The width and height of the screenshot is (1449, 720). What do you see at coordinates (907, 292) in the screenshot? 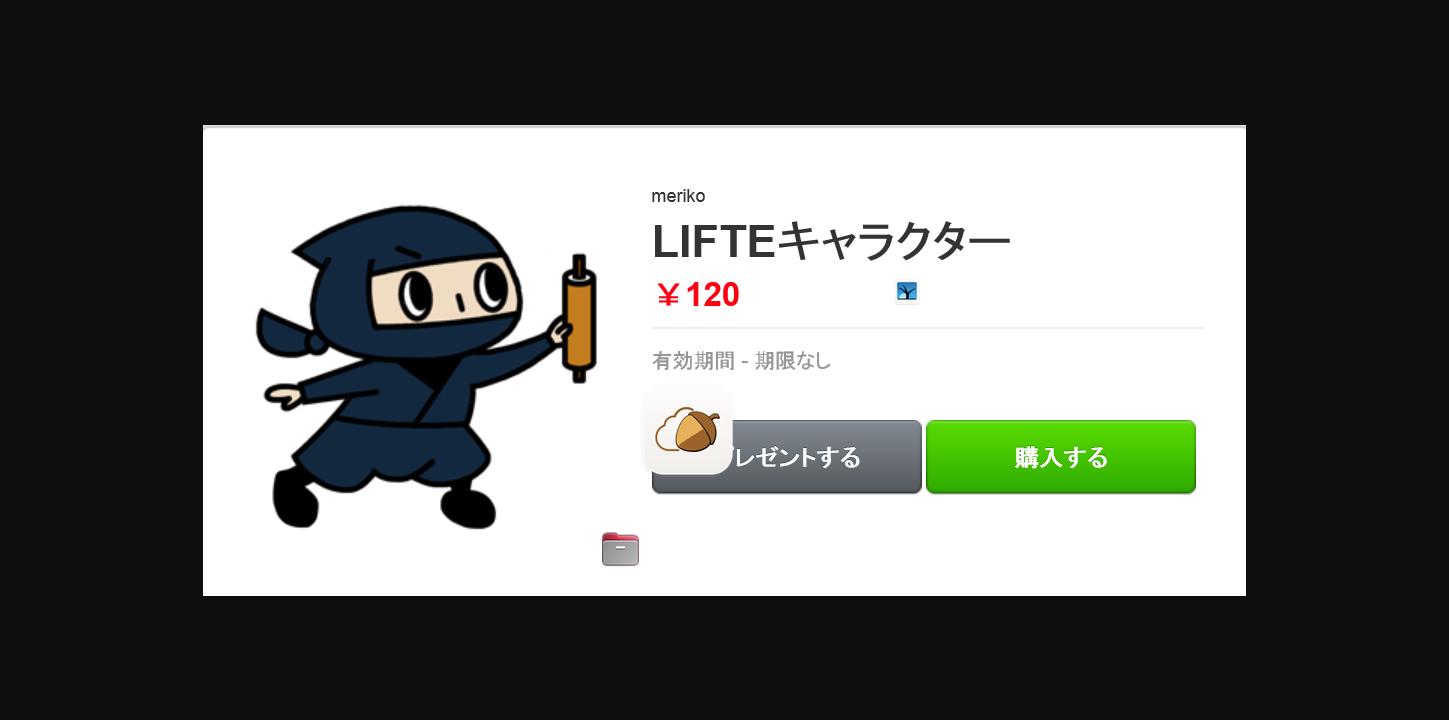
I see `open shotwell photo manager` at bounding box center [907, 292].